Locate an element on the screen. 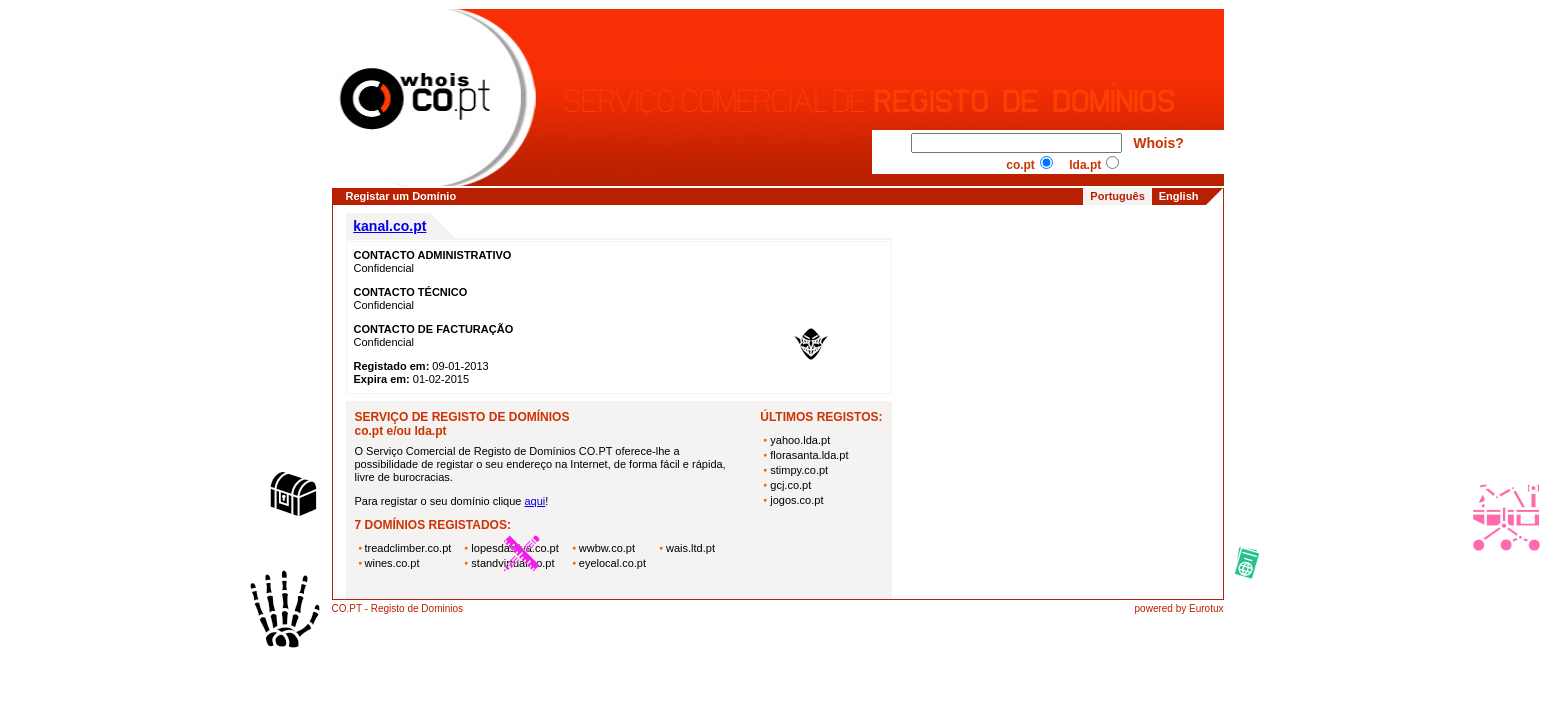  skeleton or undead enemy type indicator is located at coordinates (285, 609).